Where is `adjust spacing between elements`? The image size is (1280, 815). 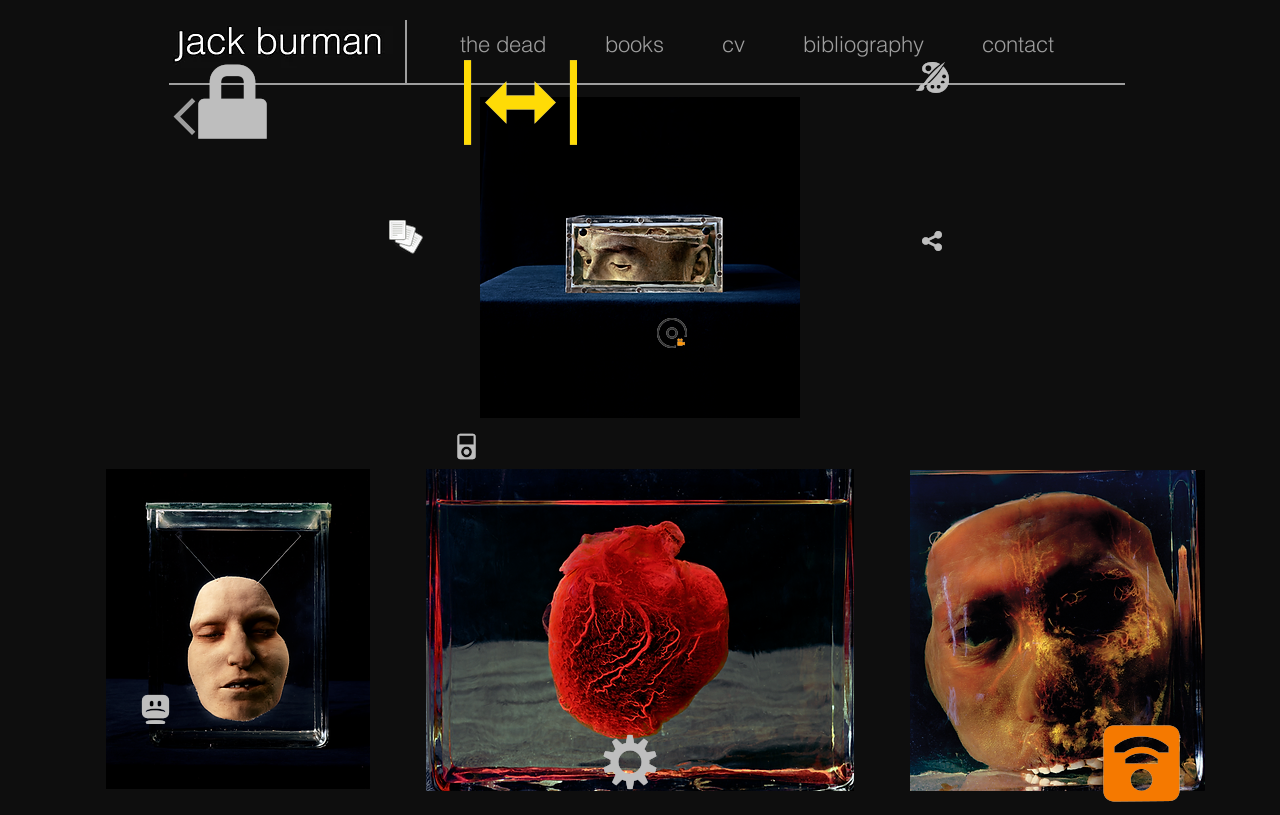 adjust spacing between elements is located at coordinates (520, 102).